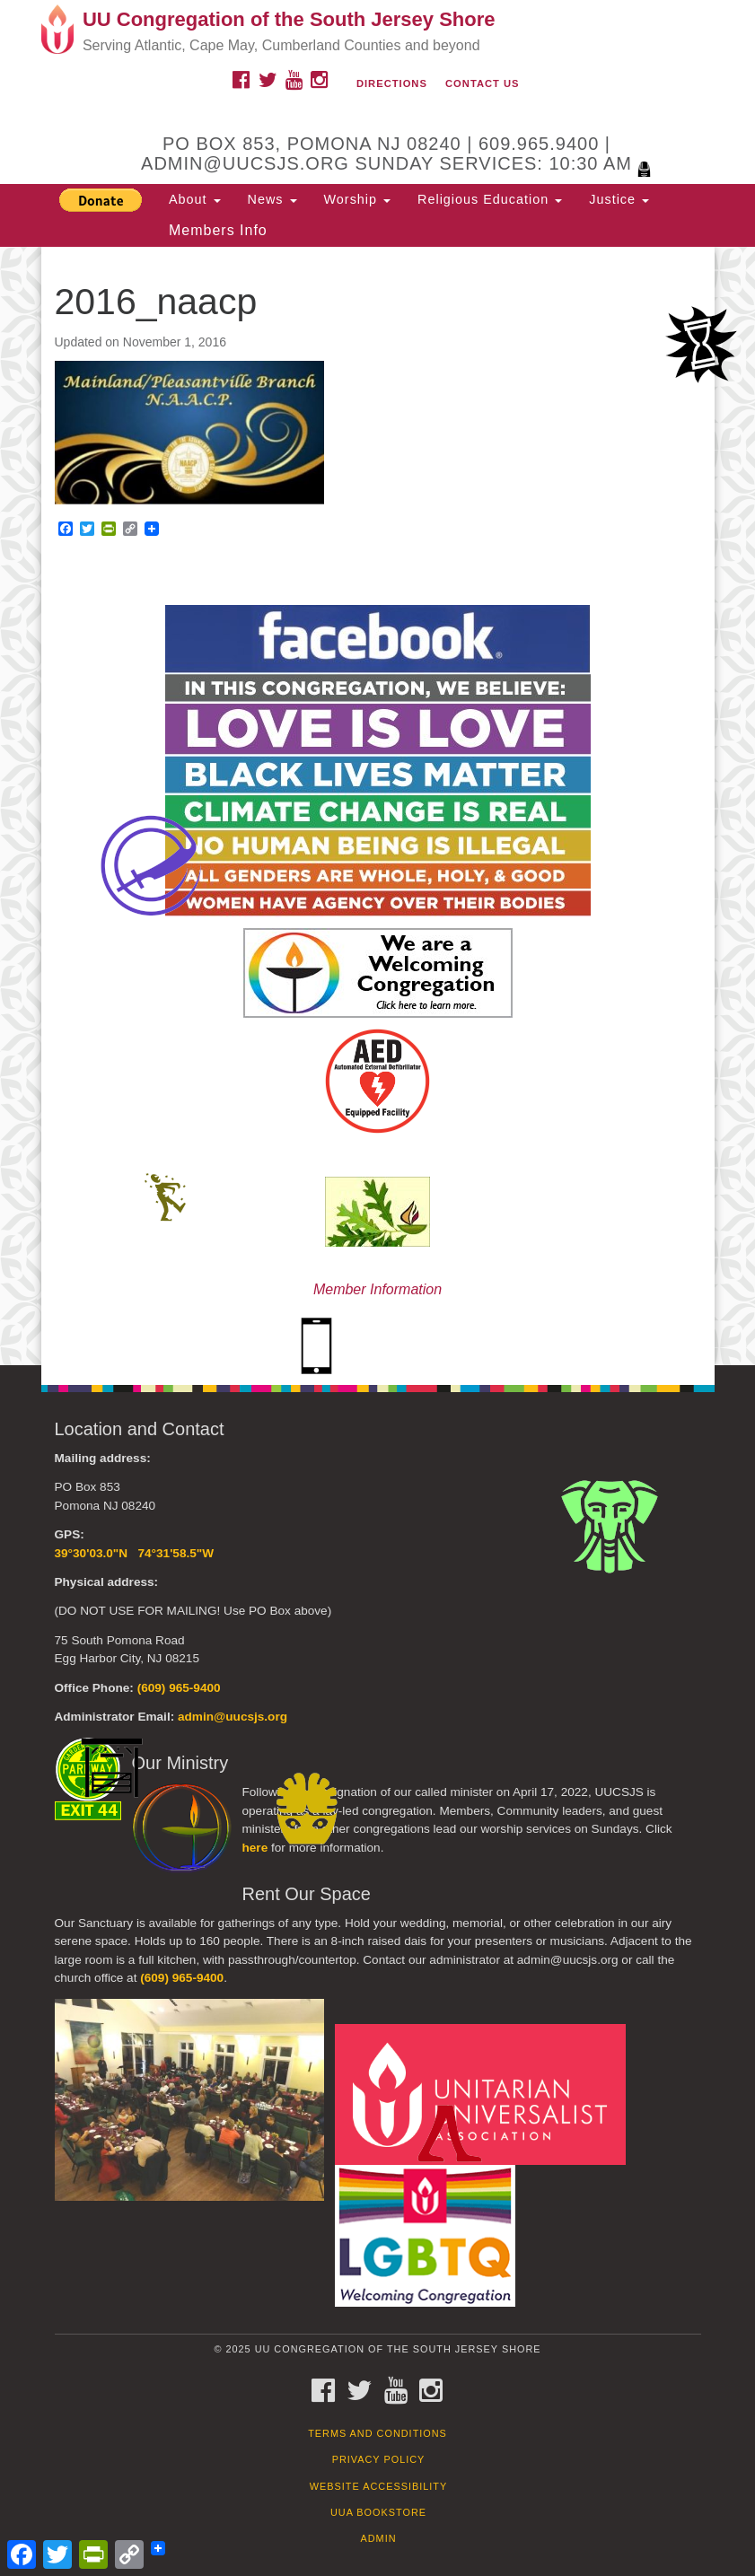 This screenshot has height=2576, width=755. What do you see at coordinates (305, 1809) in the screenshot?
I see `access brain training or cognitive games` at bounding box center [305, 1809].